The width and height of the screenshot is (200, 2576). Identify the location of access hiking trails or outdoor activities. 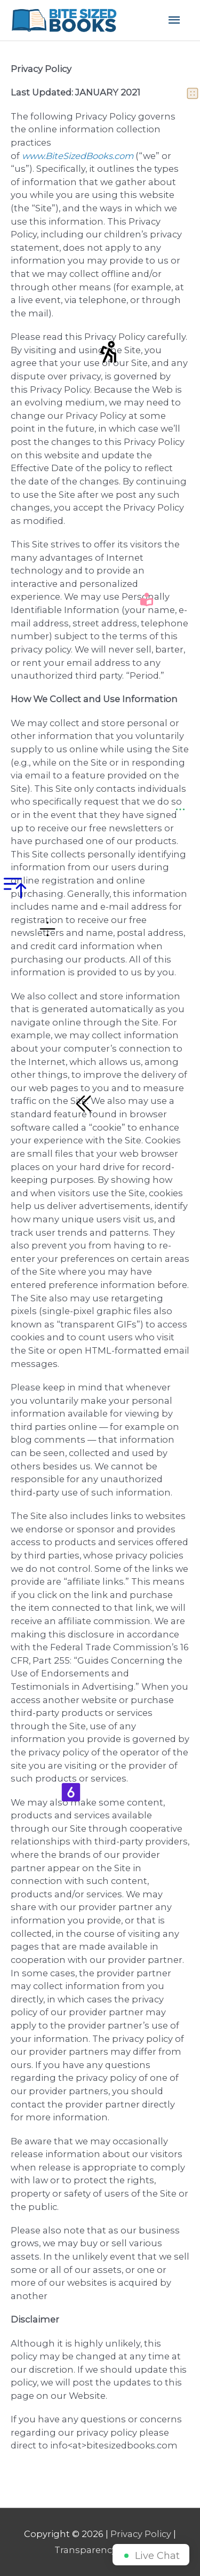
(109, 352).